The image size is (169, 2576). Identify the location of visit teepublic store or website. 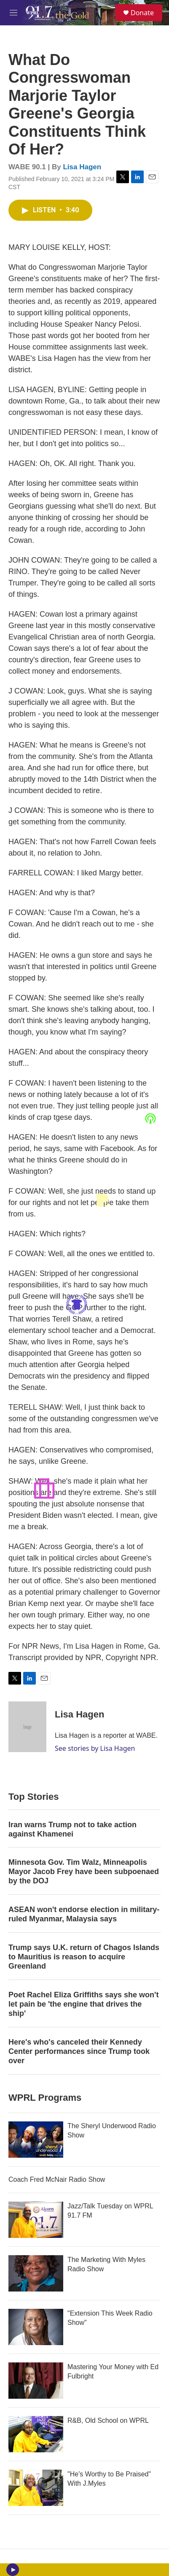
(77, 1305).